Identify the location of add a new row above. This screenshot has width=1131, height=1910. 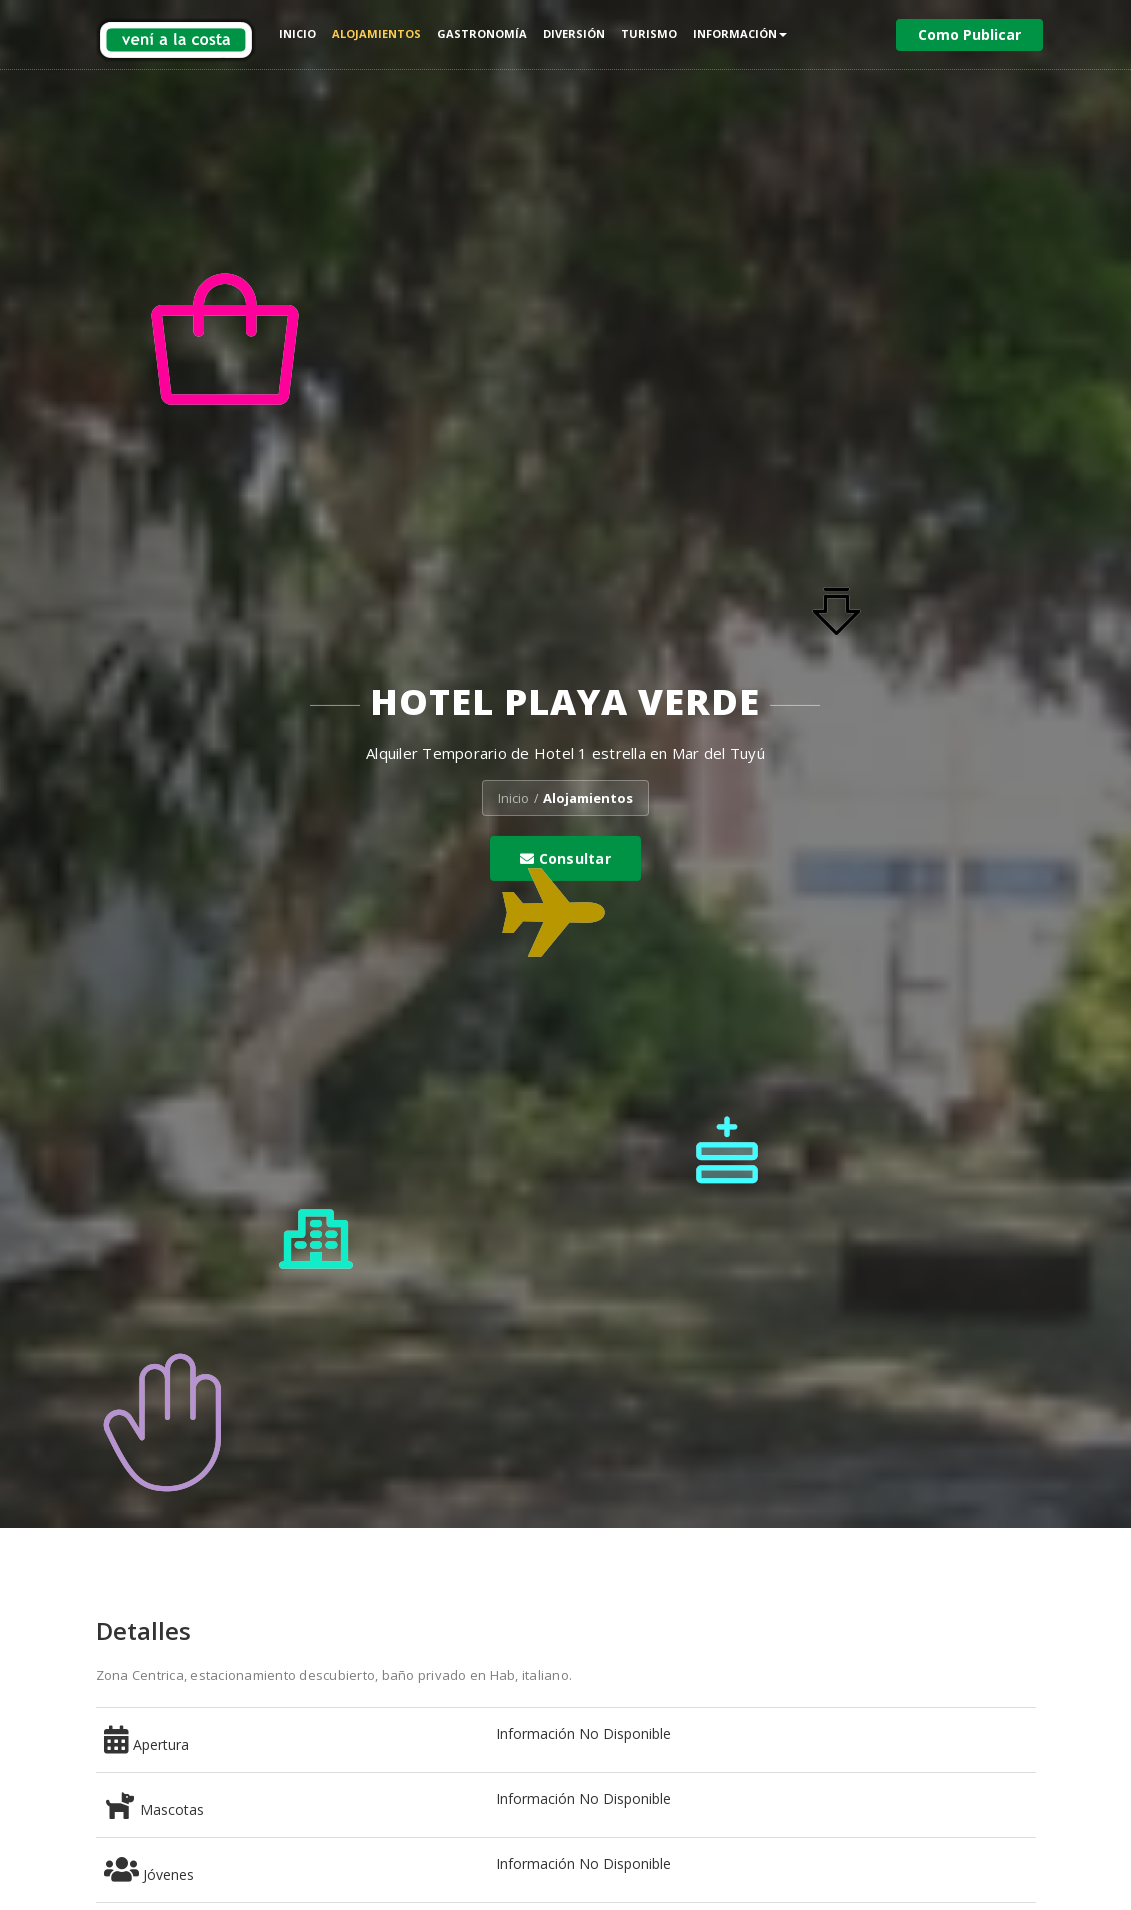
(727, 1155).